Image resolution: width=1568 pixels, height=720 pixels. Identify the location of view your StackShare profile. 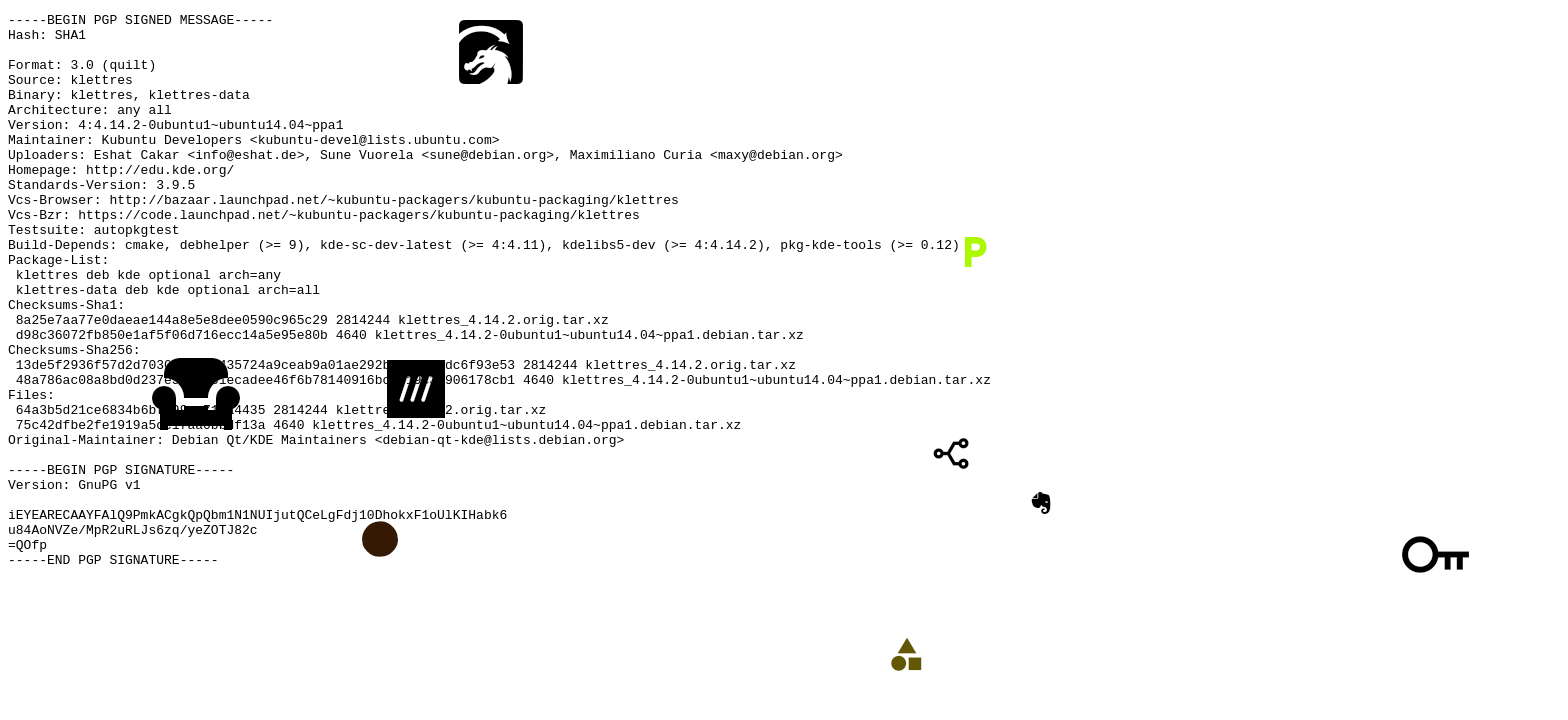
(951, 453).